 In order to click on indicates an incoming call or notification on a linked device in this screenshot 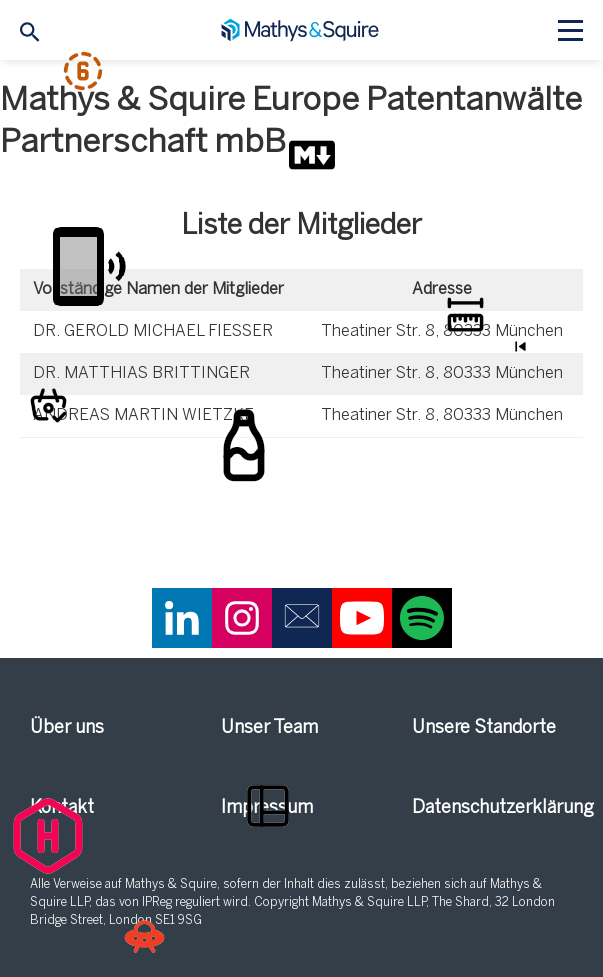, I will do `click(89, 266)`.